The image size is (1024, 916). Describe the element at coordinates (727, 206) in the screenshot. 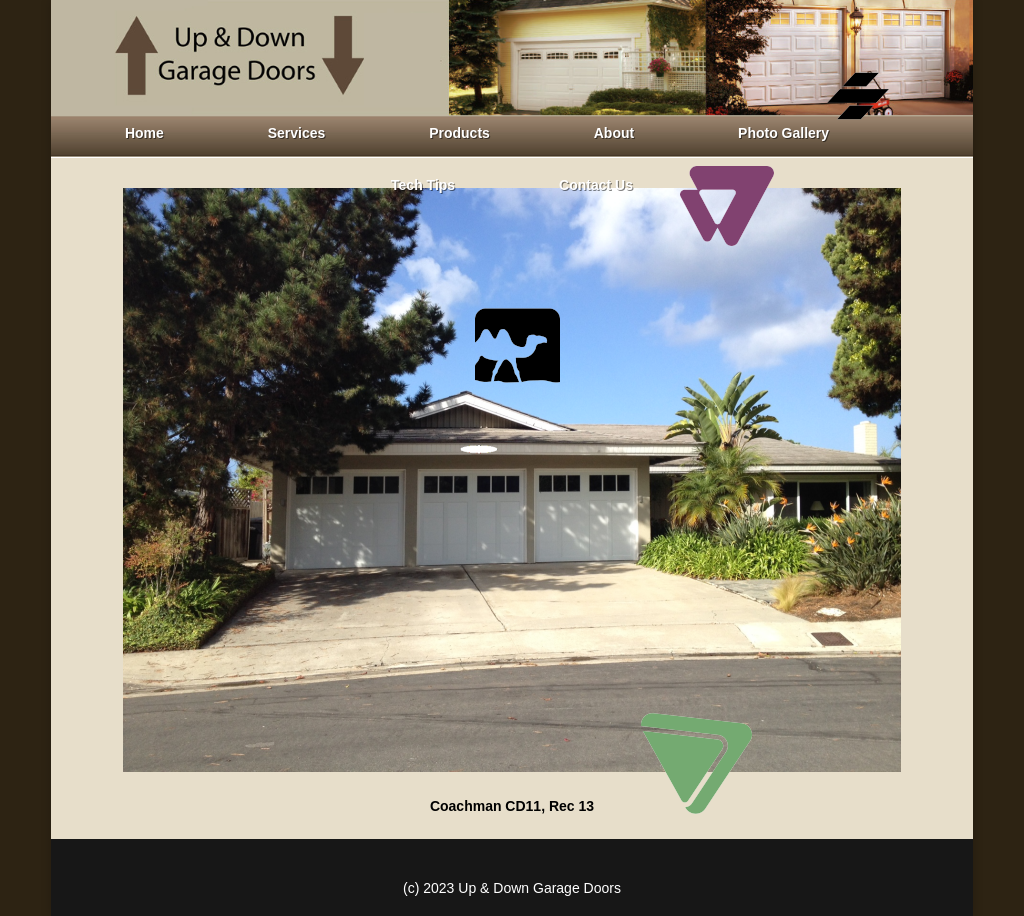

I see `visit the VTEX website or platform` at that location.